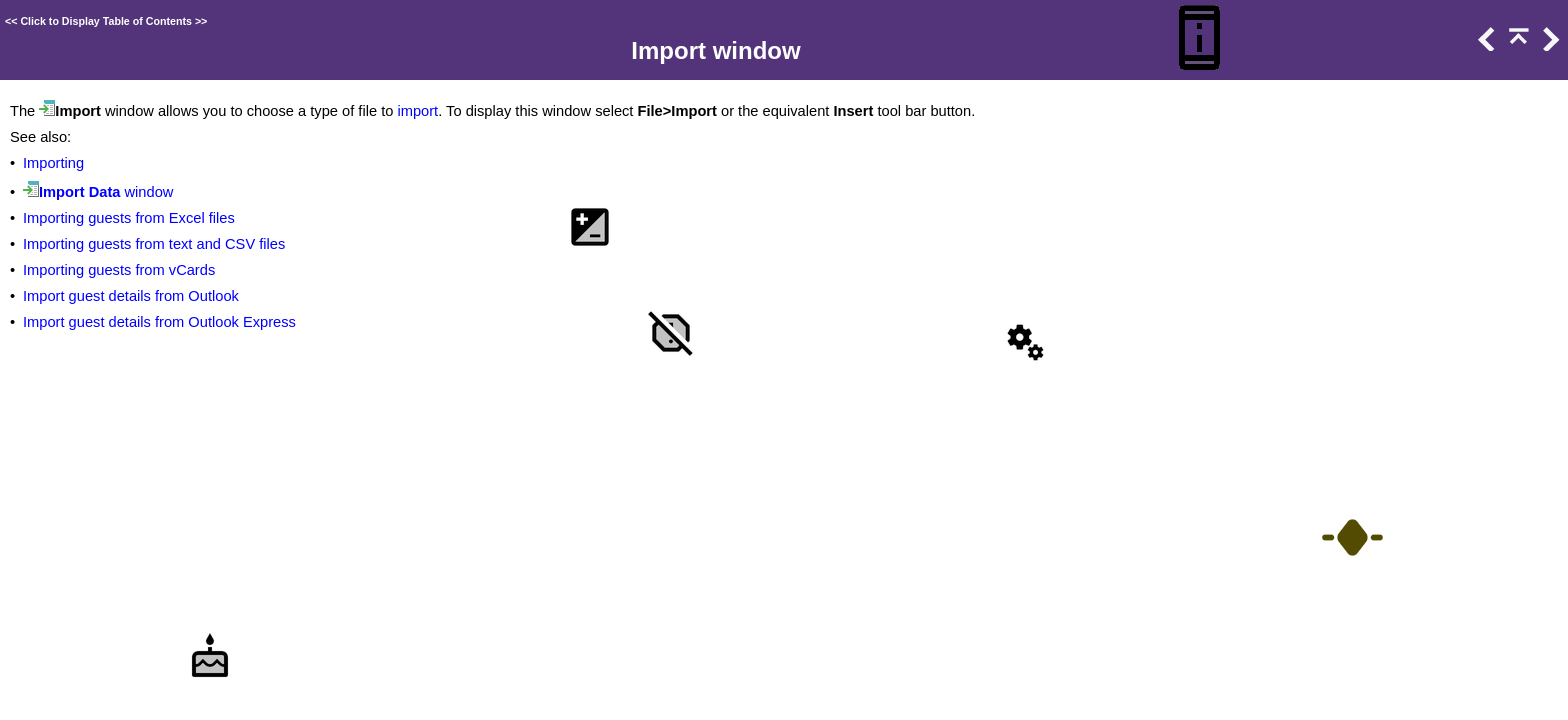  What do you see at coordinates (1352, 537) in the screenshot?
I see `align keyframe to horizontal center` at bounding box center [1352, 537].